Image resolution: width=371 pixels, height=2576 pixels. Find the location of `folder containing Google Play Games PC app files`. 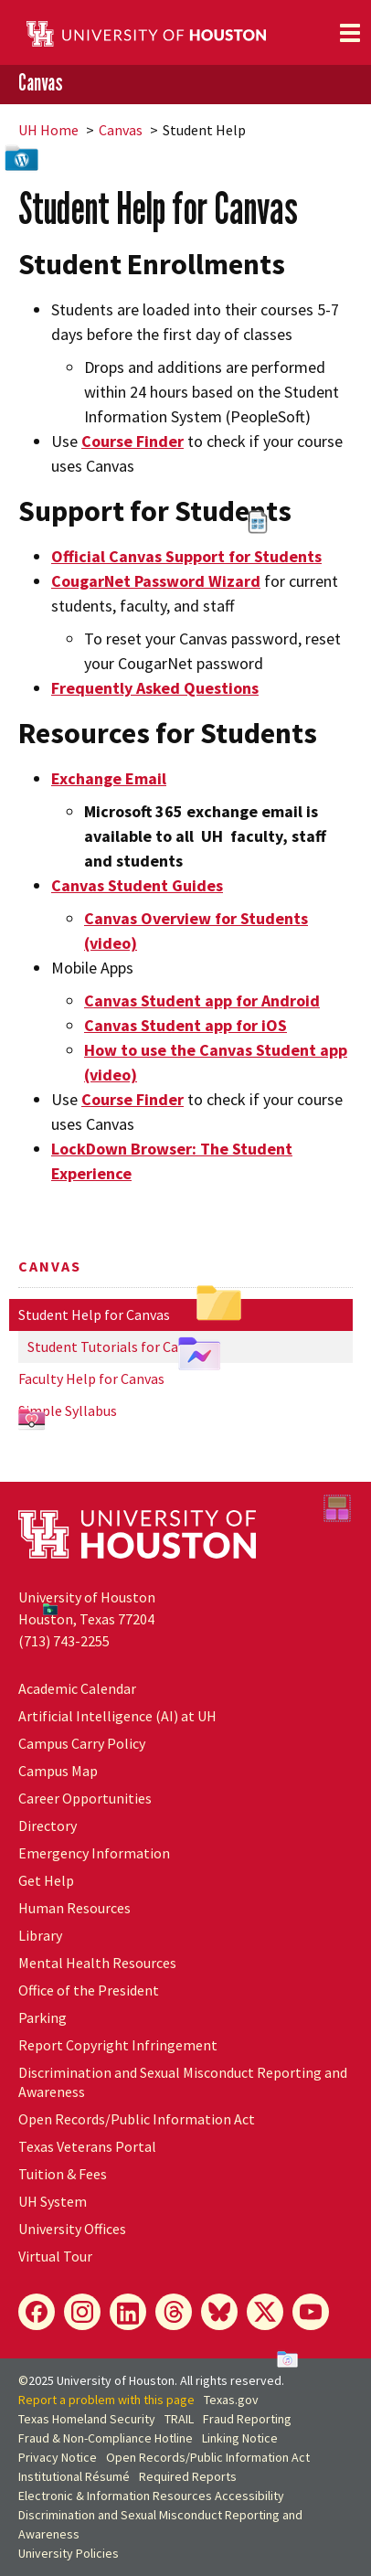

folder containing Google Play Games PC app files is located at coordinates (50, 1610).